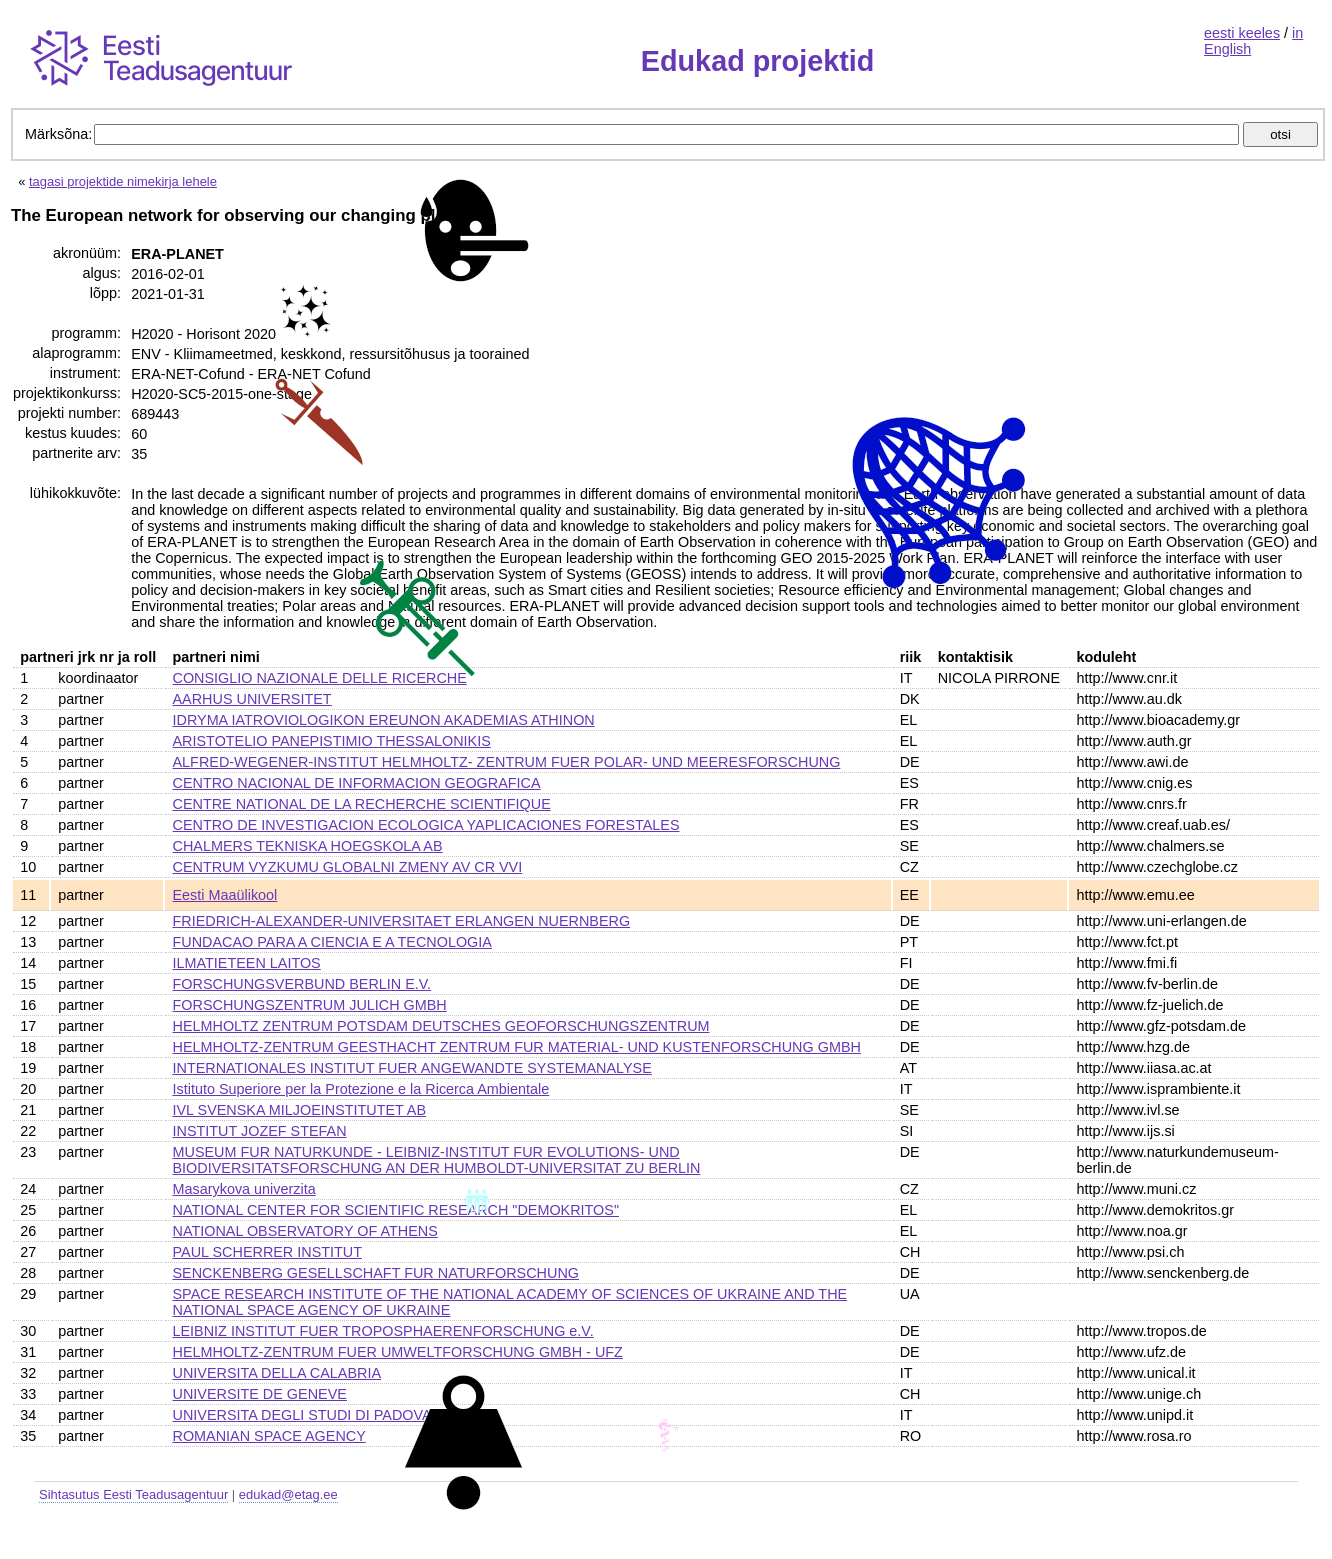 This screenshot has height=1559, width=1332. What do you see at coordinates (319, 422) in the screenshot?
I see `select a ritual or sacrifice action in a game` at bounding box center [319, 422].